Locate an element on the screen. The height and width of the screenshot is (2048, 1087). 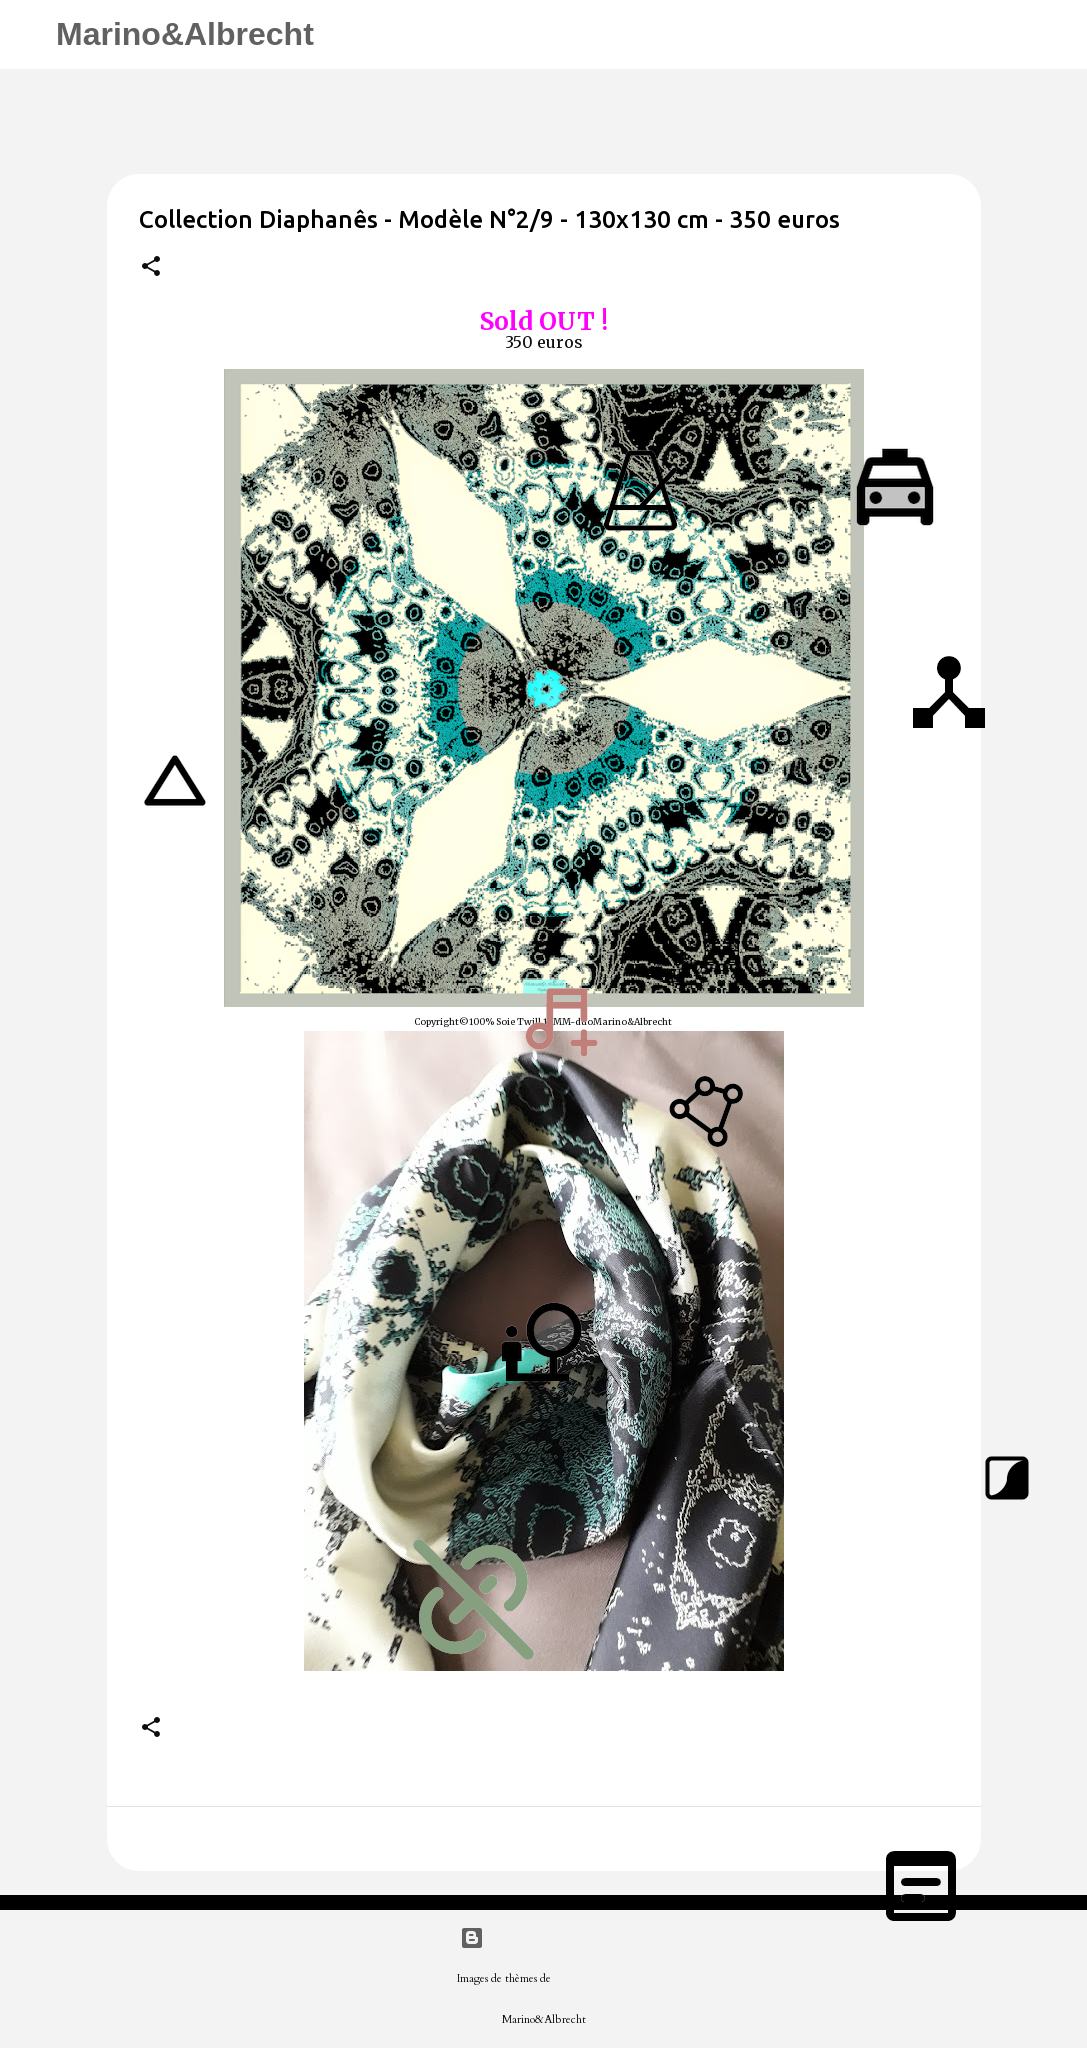
view change history or version log is located at coordinates (175, 779).